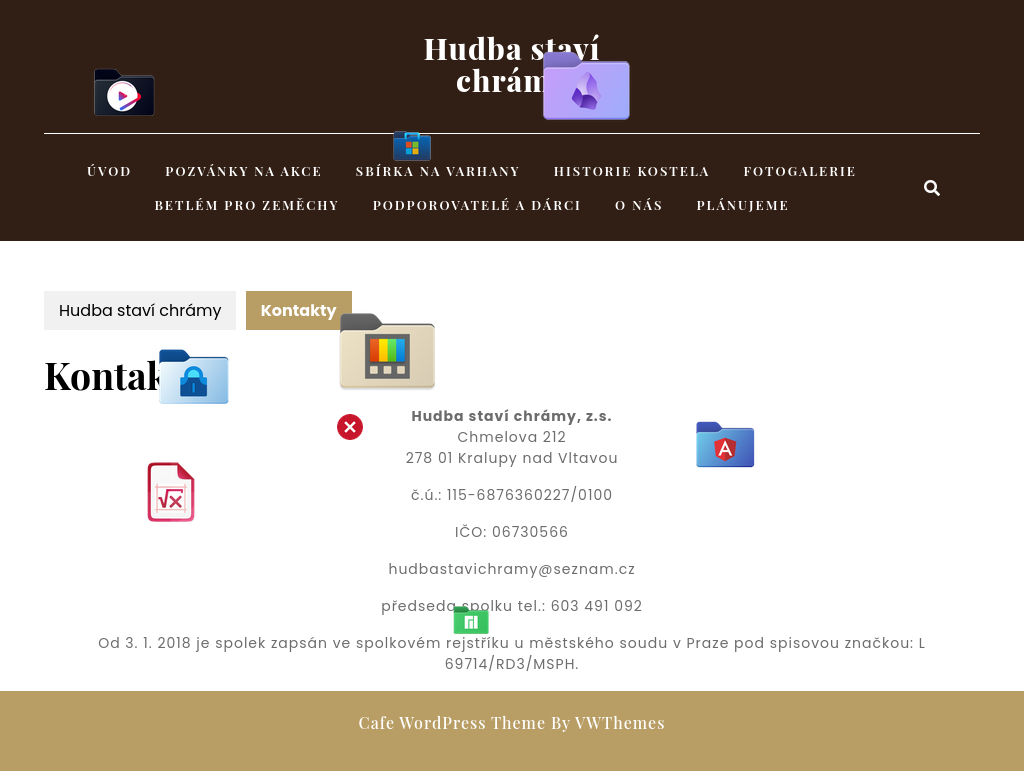 The height and width of the screenshot is (771, 1024). I want to click on cancel the current calculation, so click(350, 427).